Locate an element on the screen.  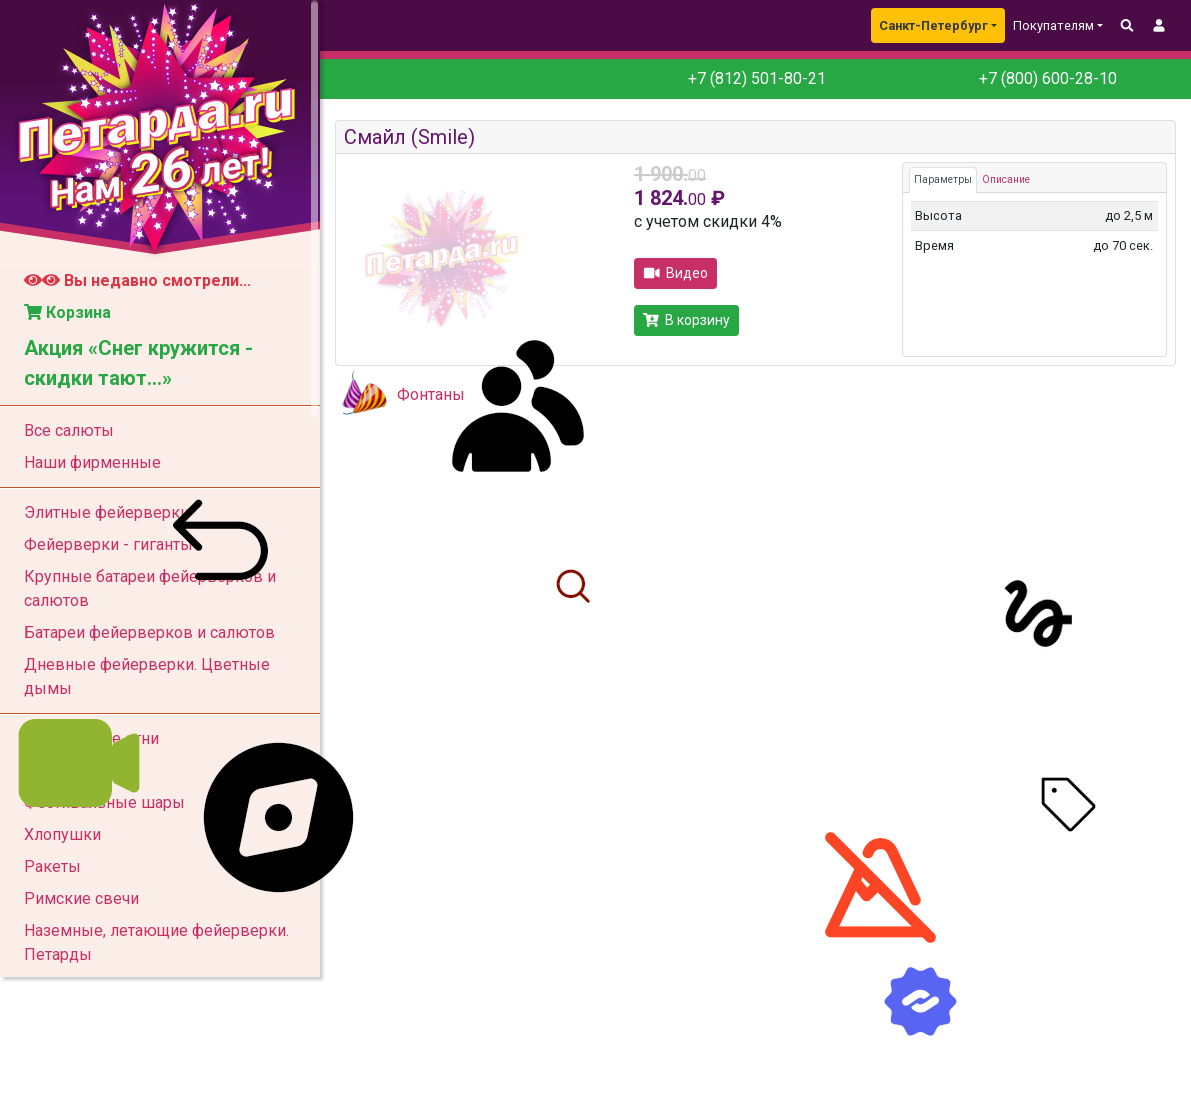
start a video call is located at coordinates (79, 763).